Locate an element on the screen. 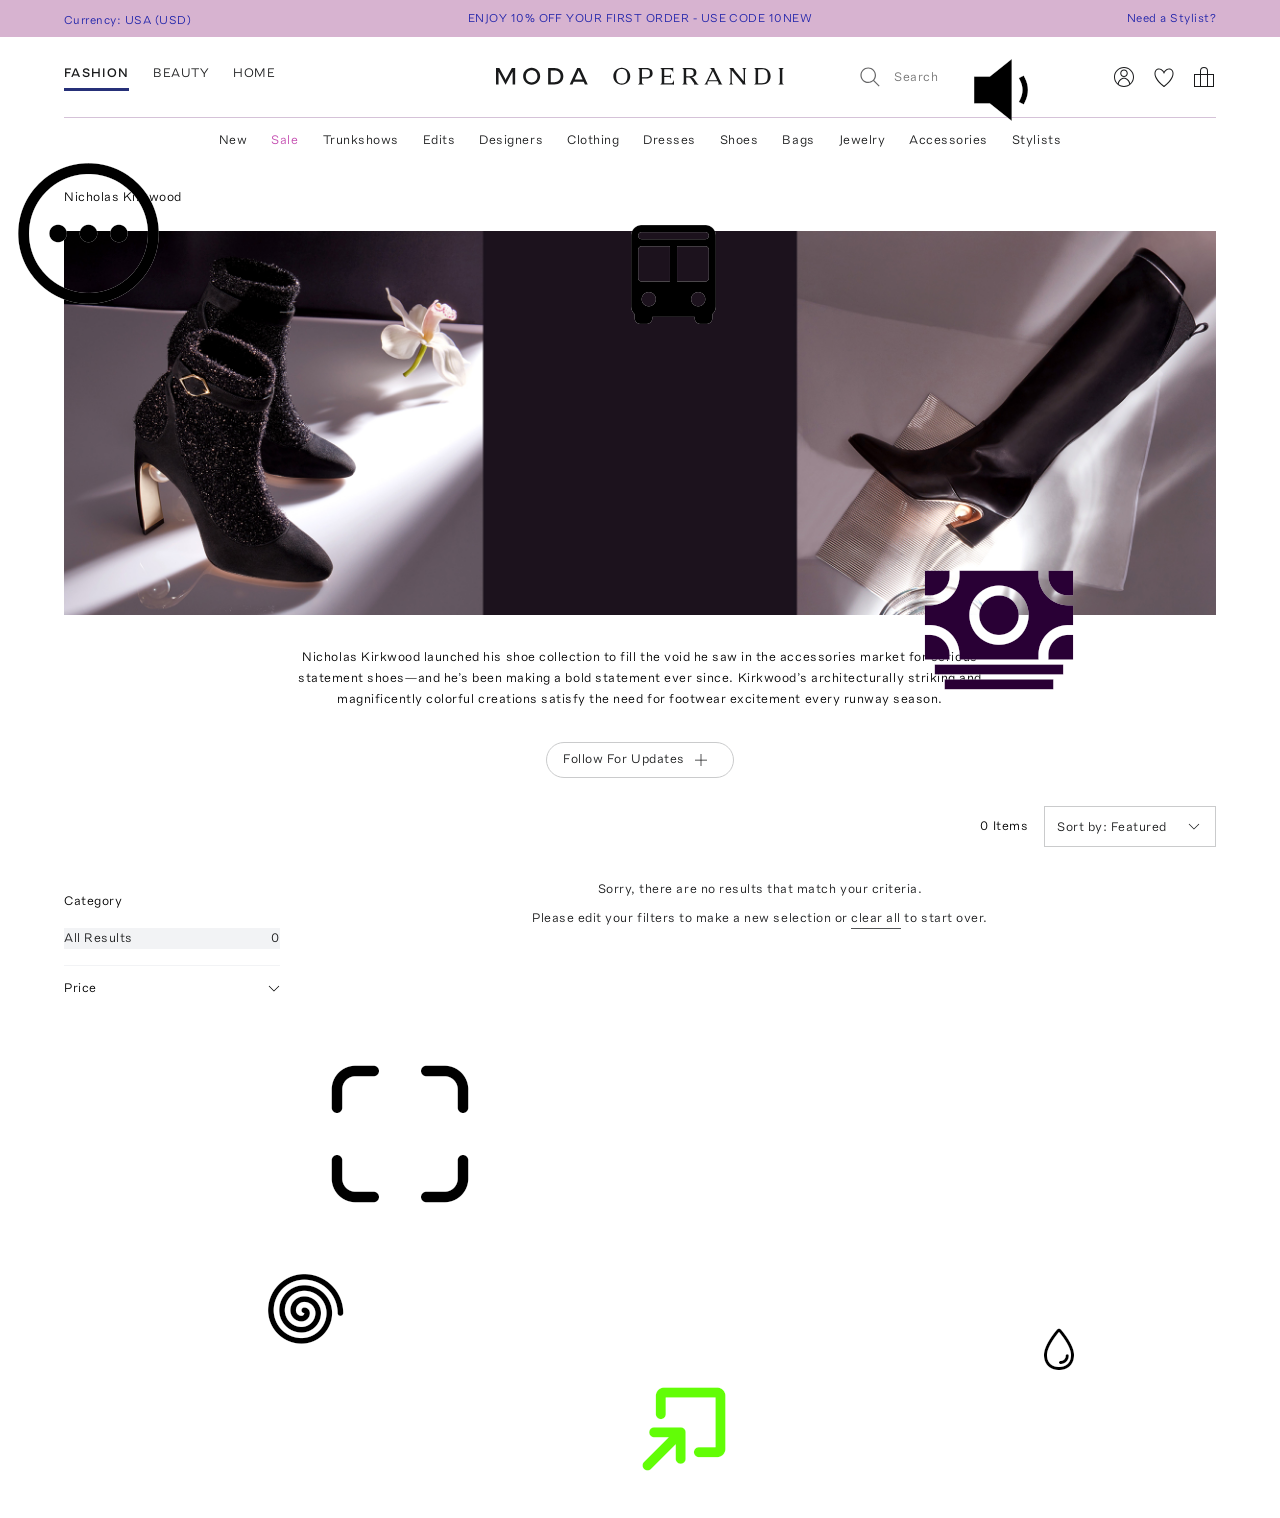 This screenshot has width=1280, height=1518. view your cash balance is located at coordinates (999, 630).